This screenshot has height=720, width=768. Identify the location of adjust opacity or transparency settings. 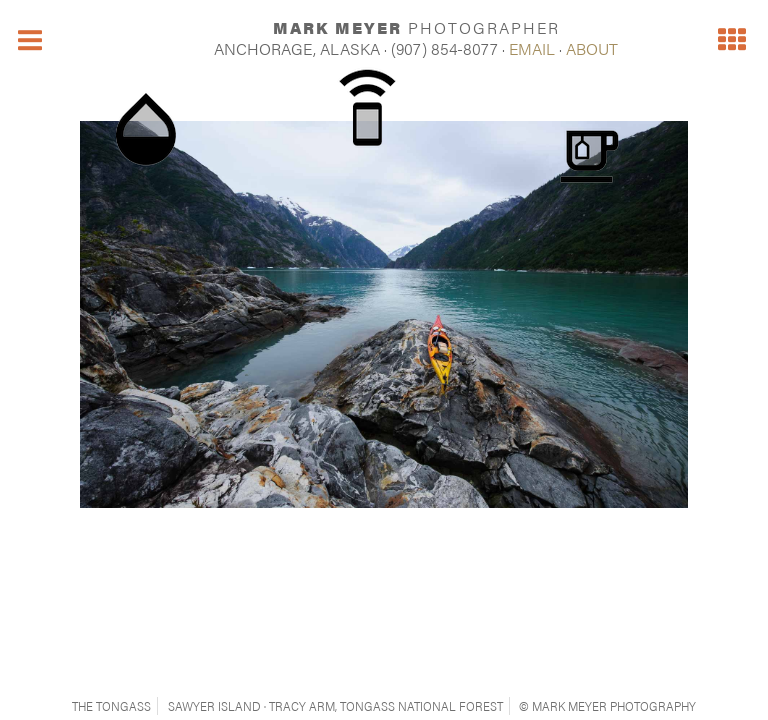
(146, 129).